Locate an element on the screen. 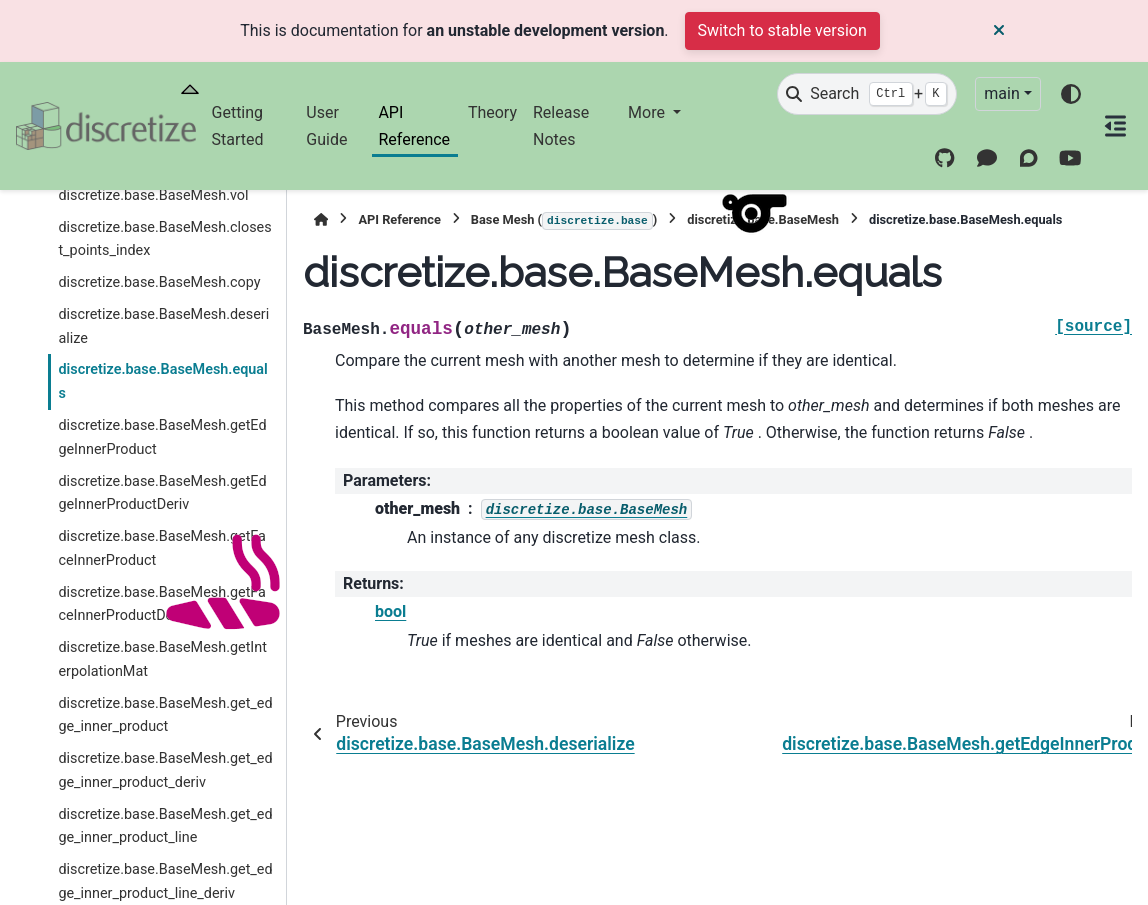 This screenshot has height=905, width=1148. access sports scores and updates is located at coordinates (754, 213).